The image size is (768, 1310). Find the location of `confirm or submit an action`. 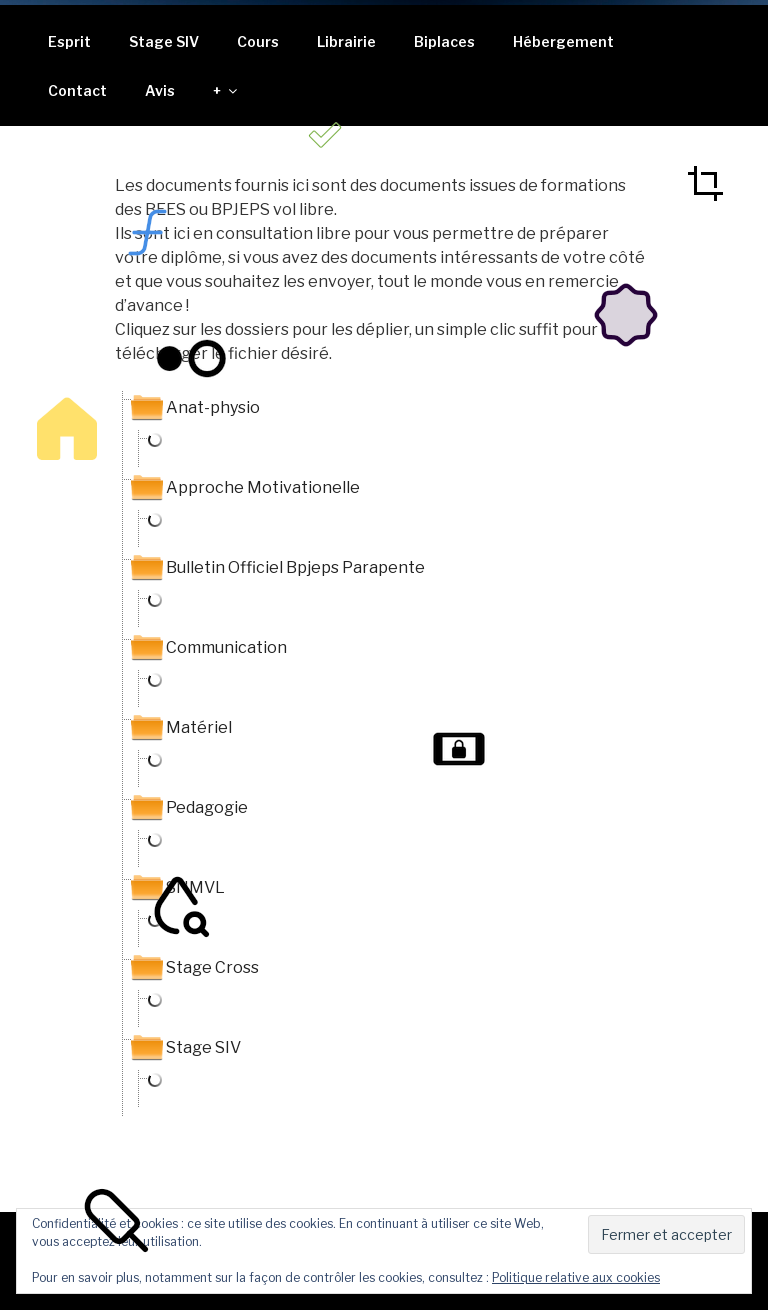

confirm or submit an action is located at coordinates (324, 134).